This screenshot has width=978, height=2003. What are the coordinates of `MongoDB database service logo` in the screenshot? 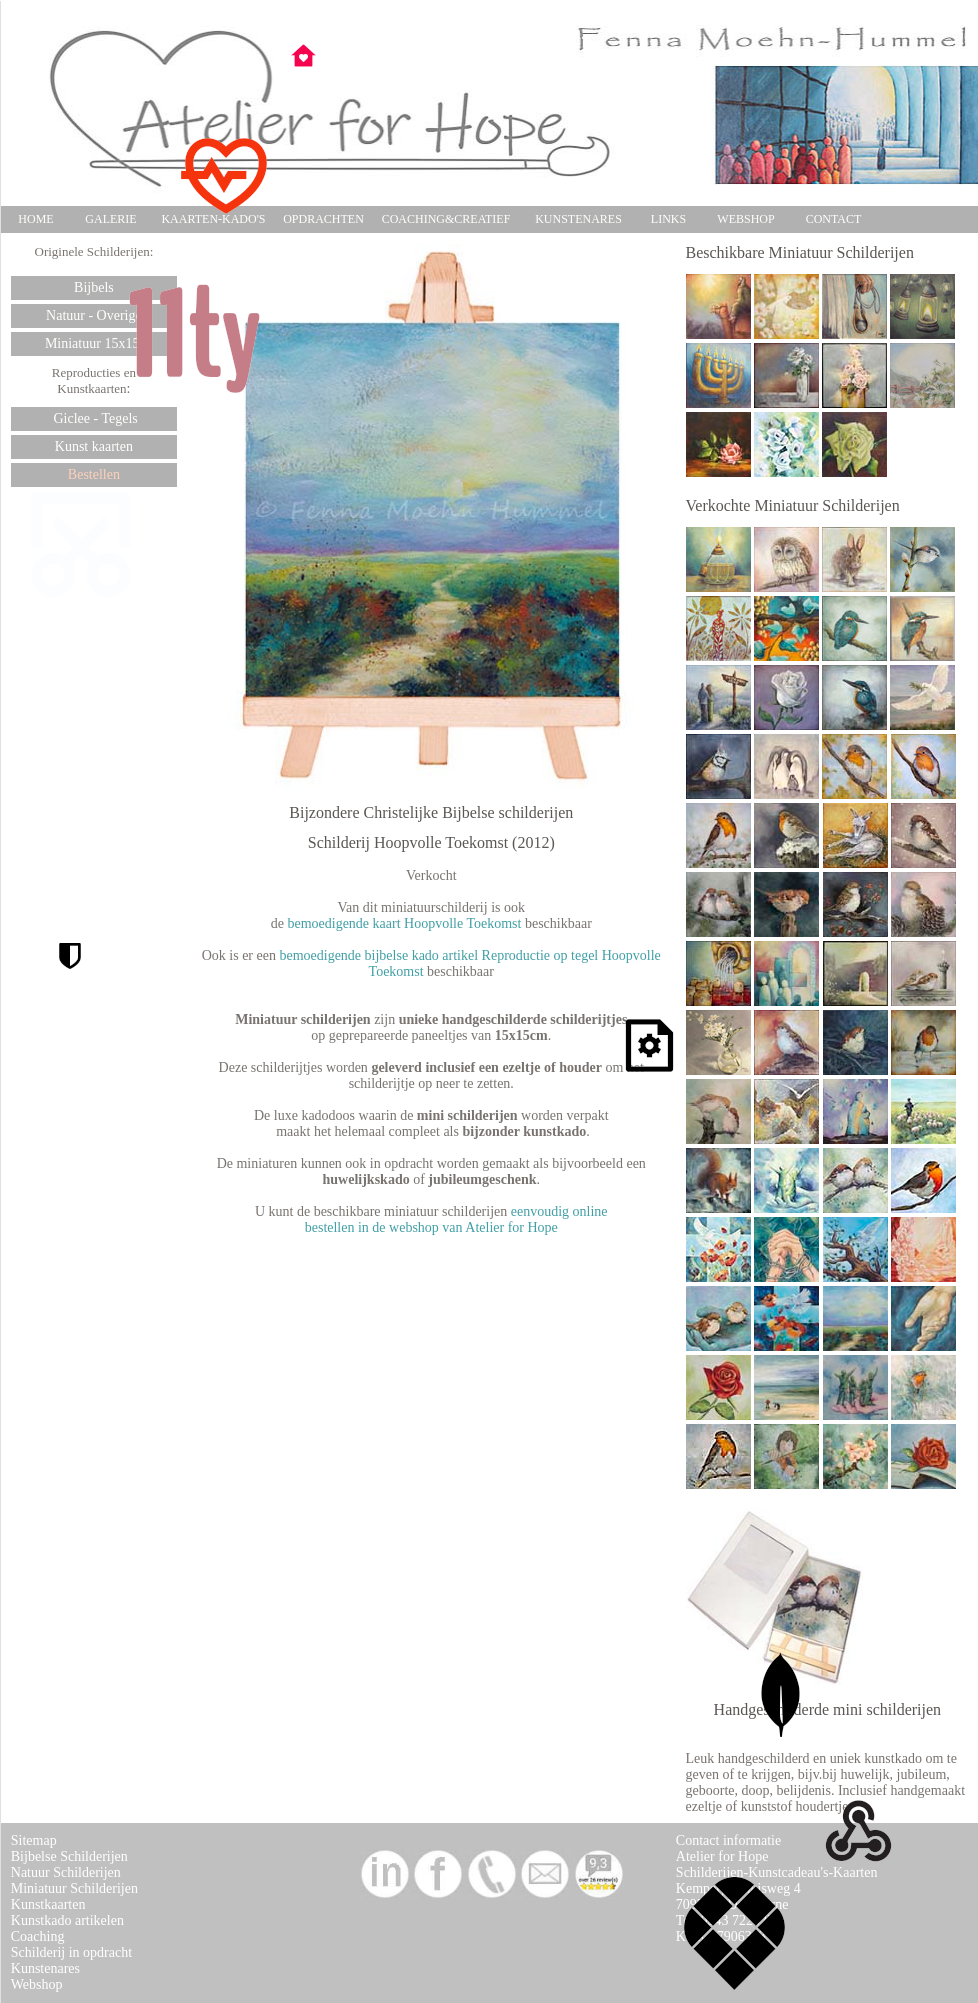 It's located at (780, 1694).